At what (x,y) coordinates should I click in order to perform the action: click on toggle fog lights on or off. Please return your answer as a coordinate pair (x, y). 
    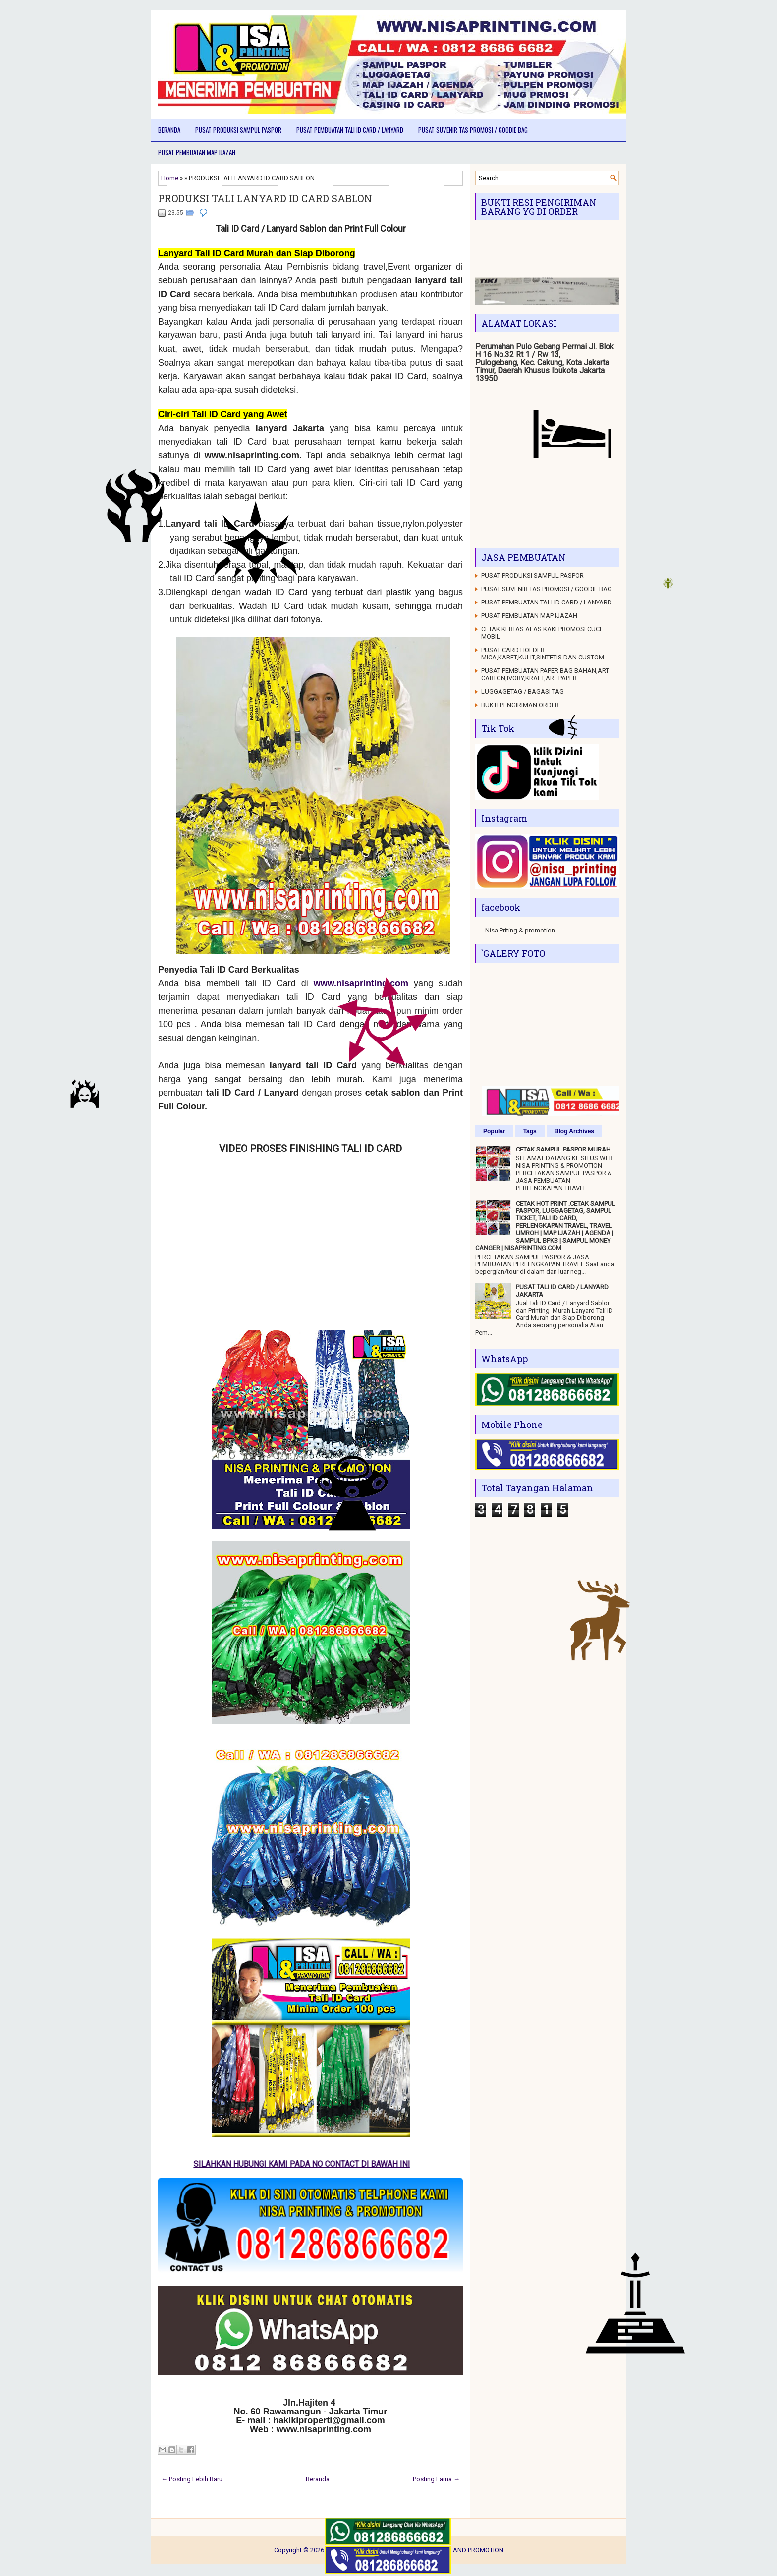
    Looking at the image, I should click on (563, 727).